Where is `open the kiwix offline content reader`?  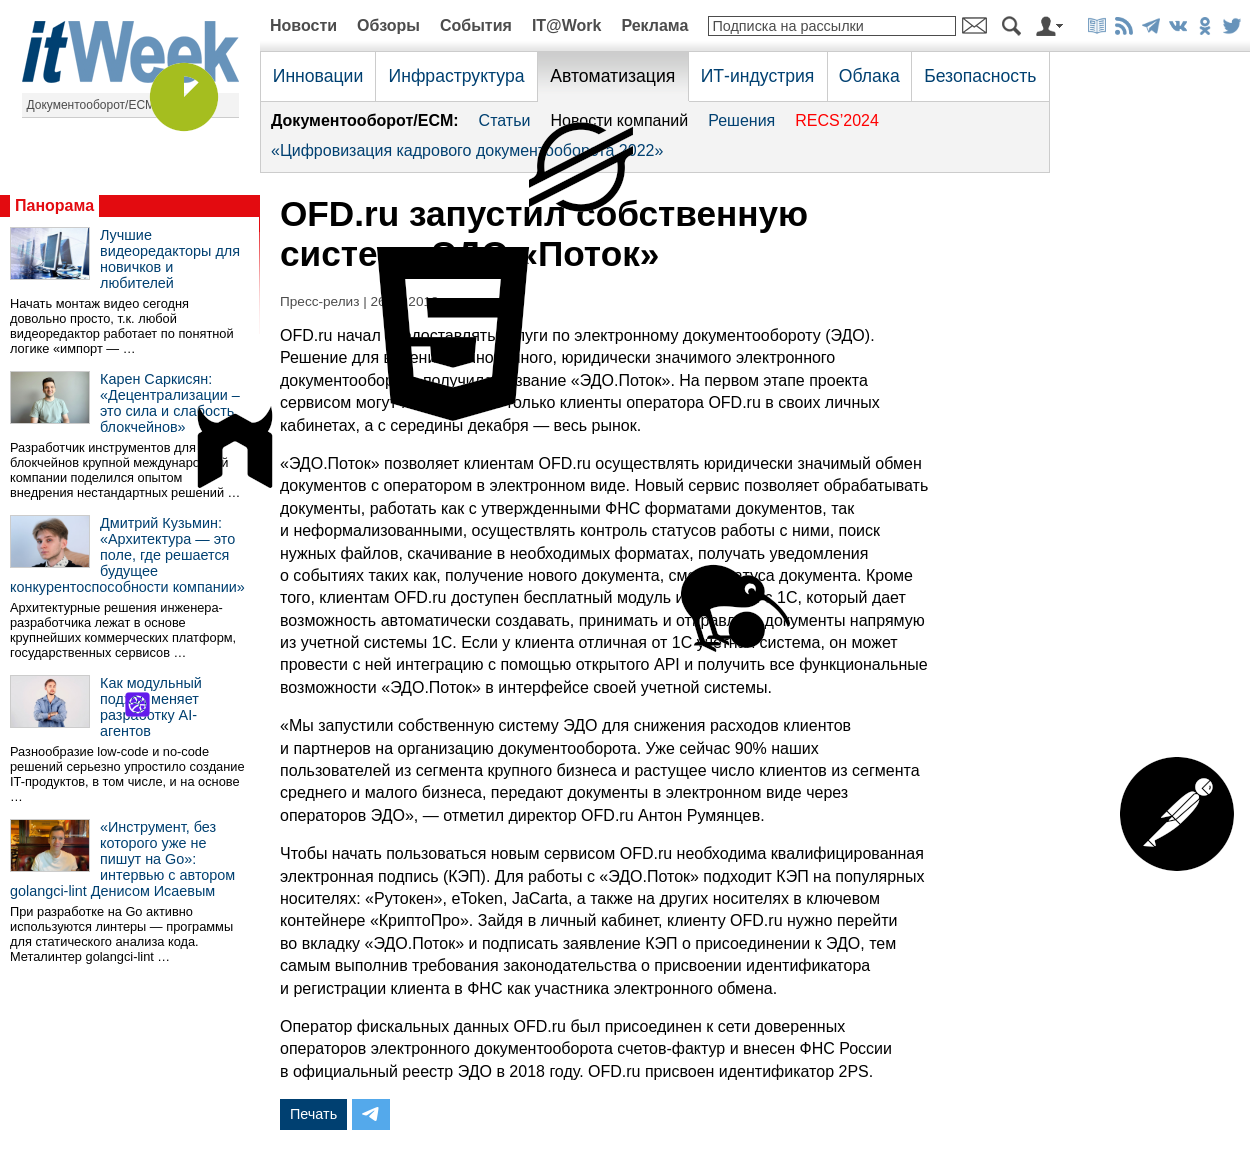 open the kiwix offline content reader is located at coordinates (735, 608).